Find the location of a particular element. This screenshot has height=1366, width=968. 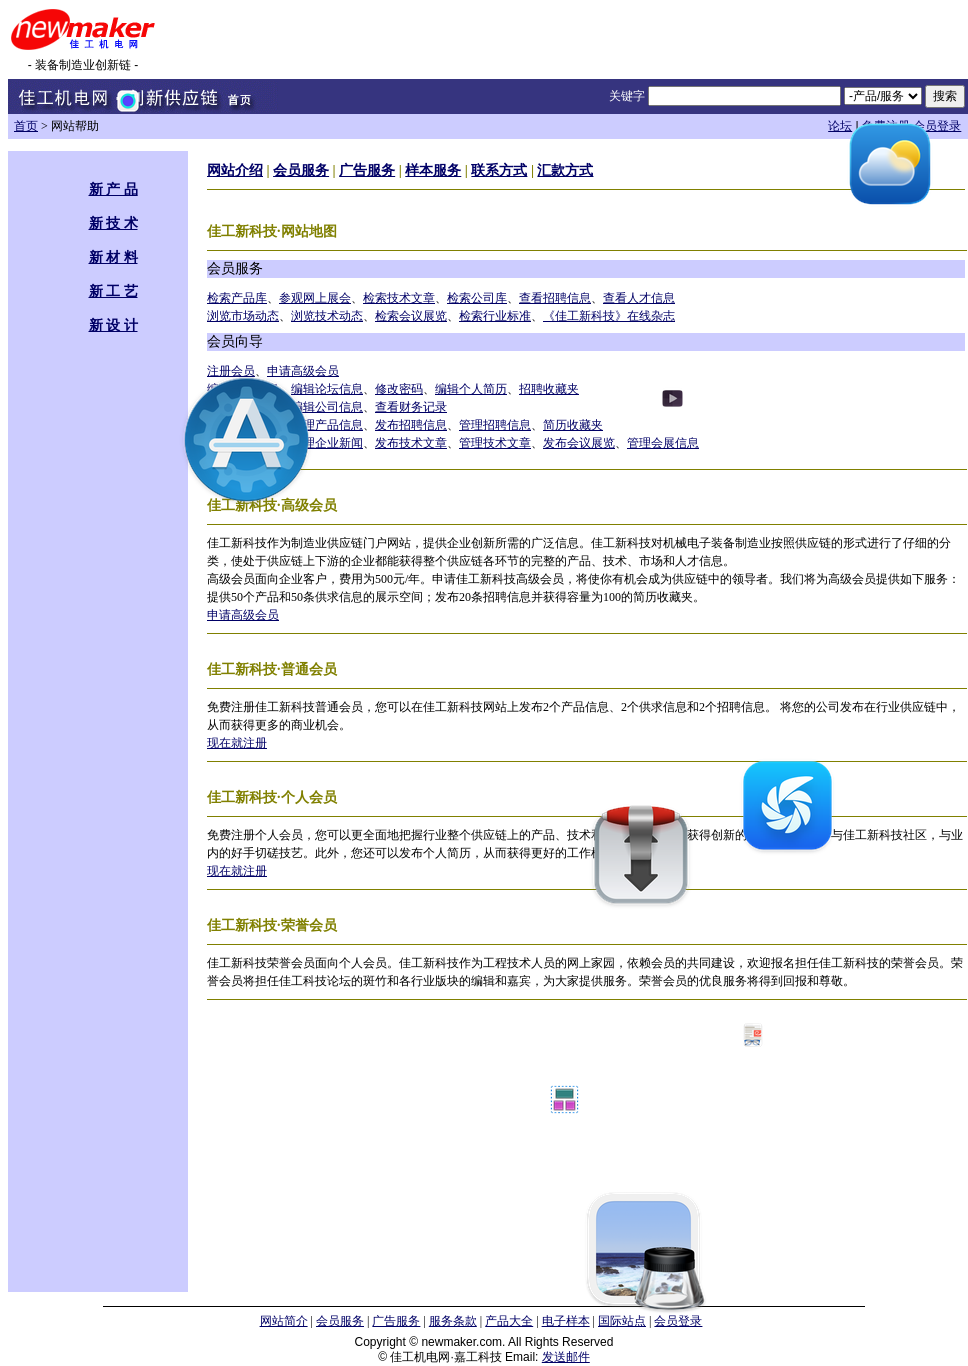

open transmission torrent client is located at coordinates (641, 857).